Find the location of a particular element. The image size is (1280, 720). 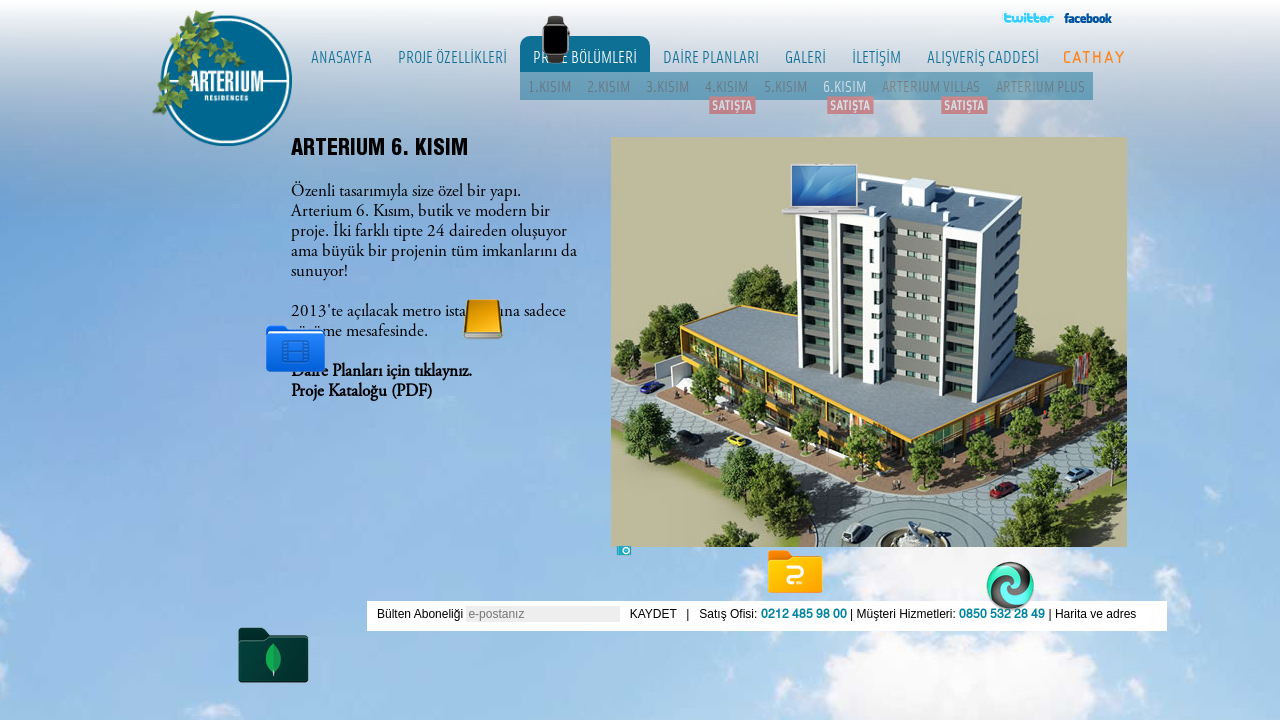

open your videos folder is located at coordinates (295, 348).